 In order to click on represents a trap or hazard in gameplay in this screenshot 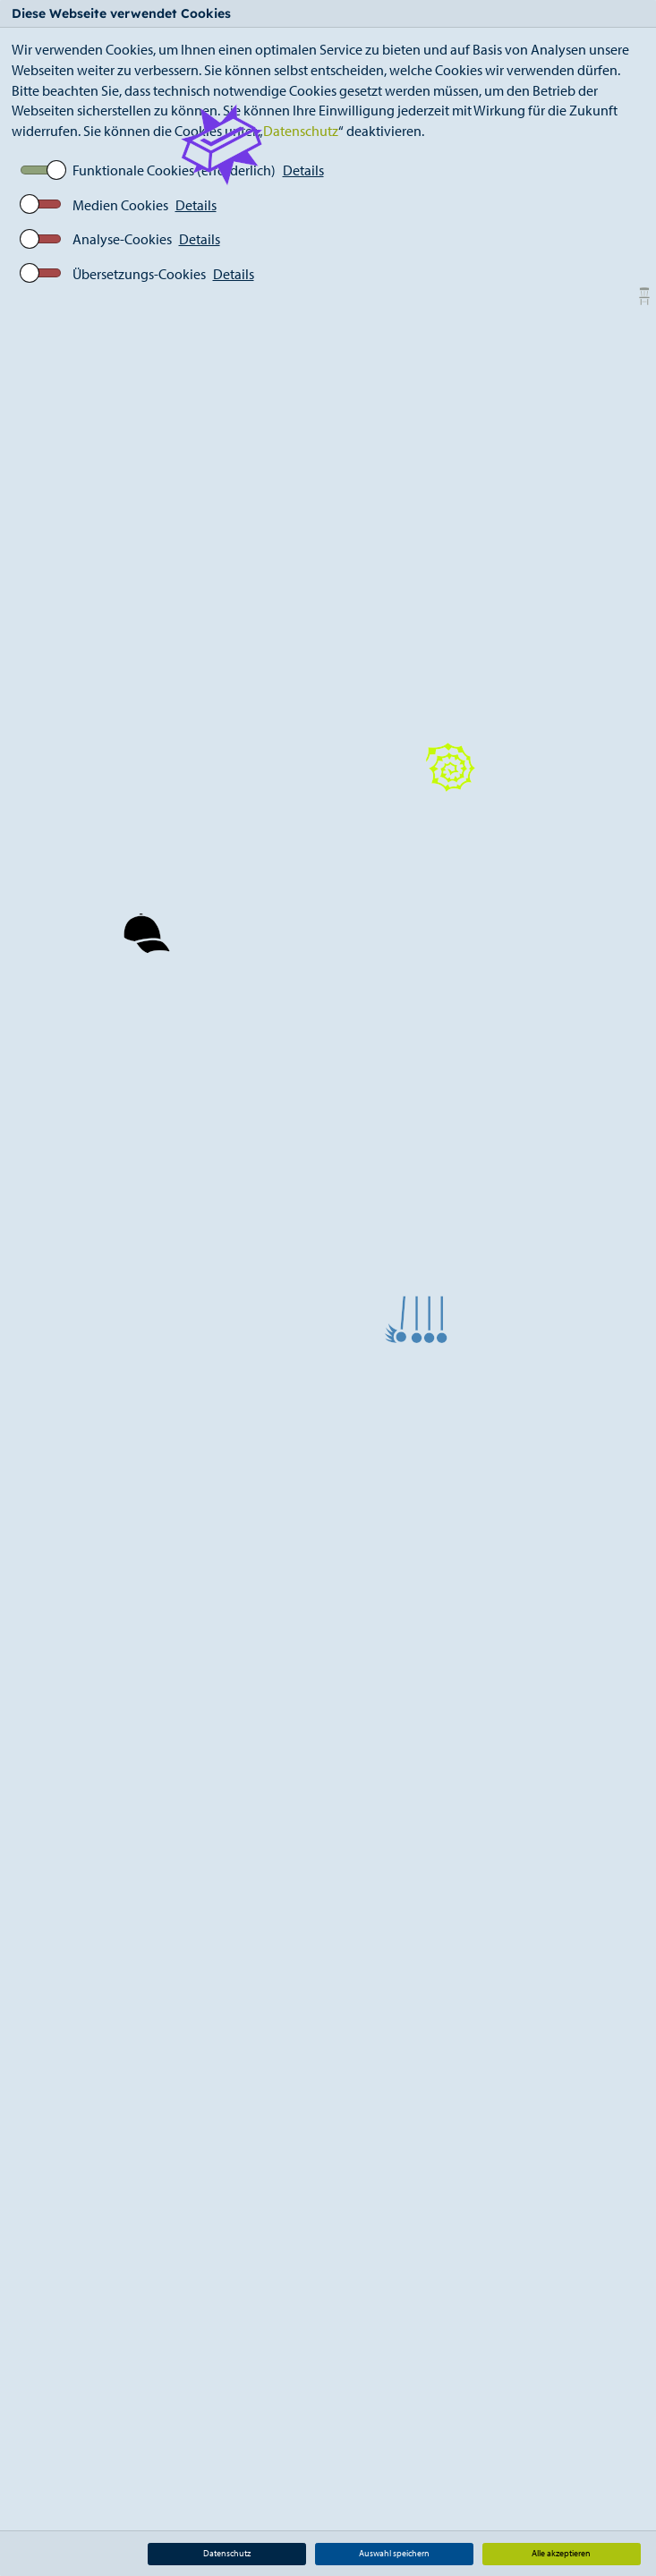, I will do `click(450, 767)`.